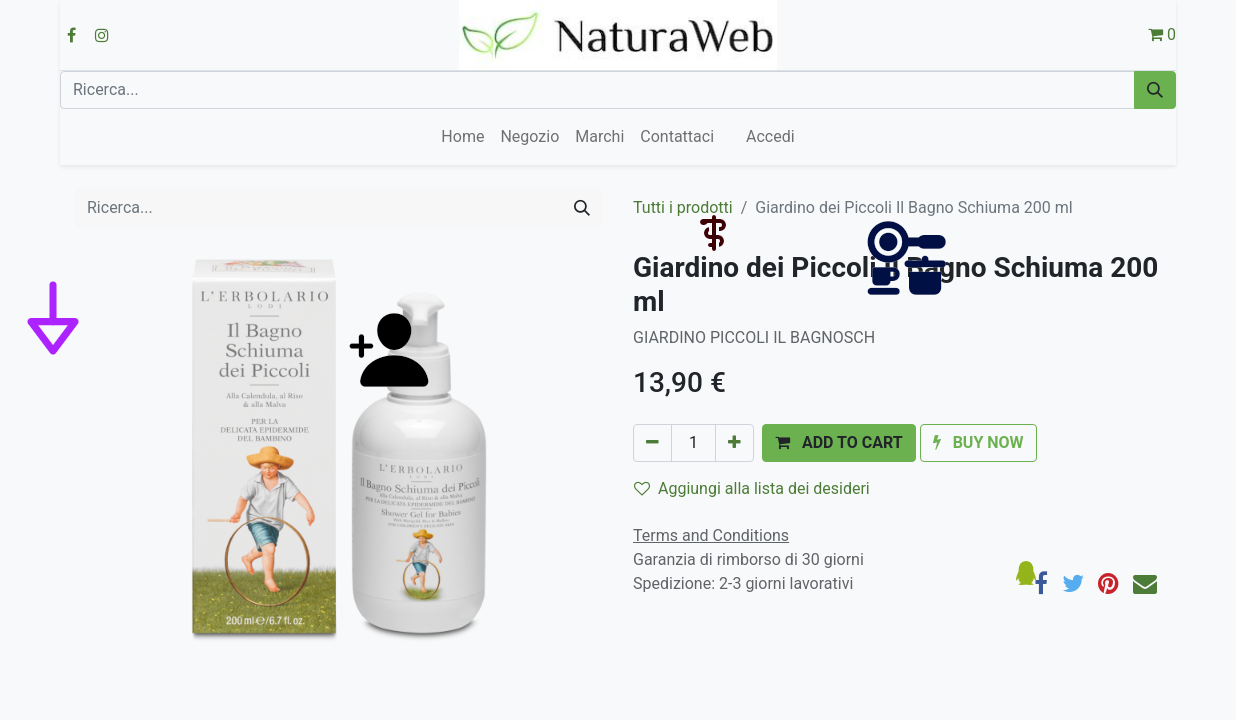  Describe the element at coordinates (53, 318) in the screenshot. I see `indicates digital ground connection in circuit diagrams` at that location.